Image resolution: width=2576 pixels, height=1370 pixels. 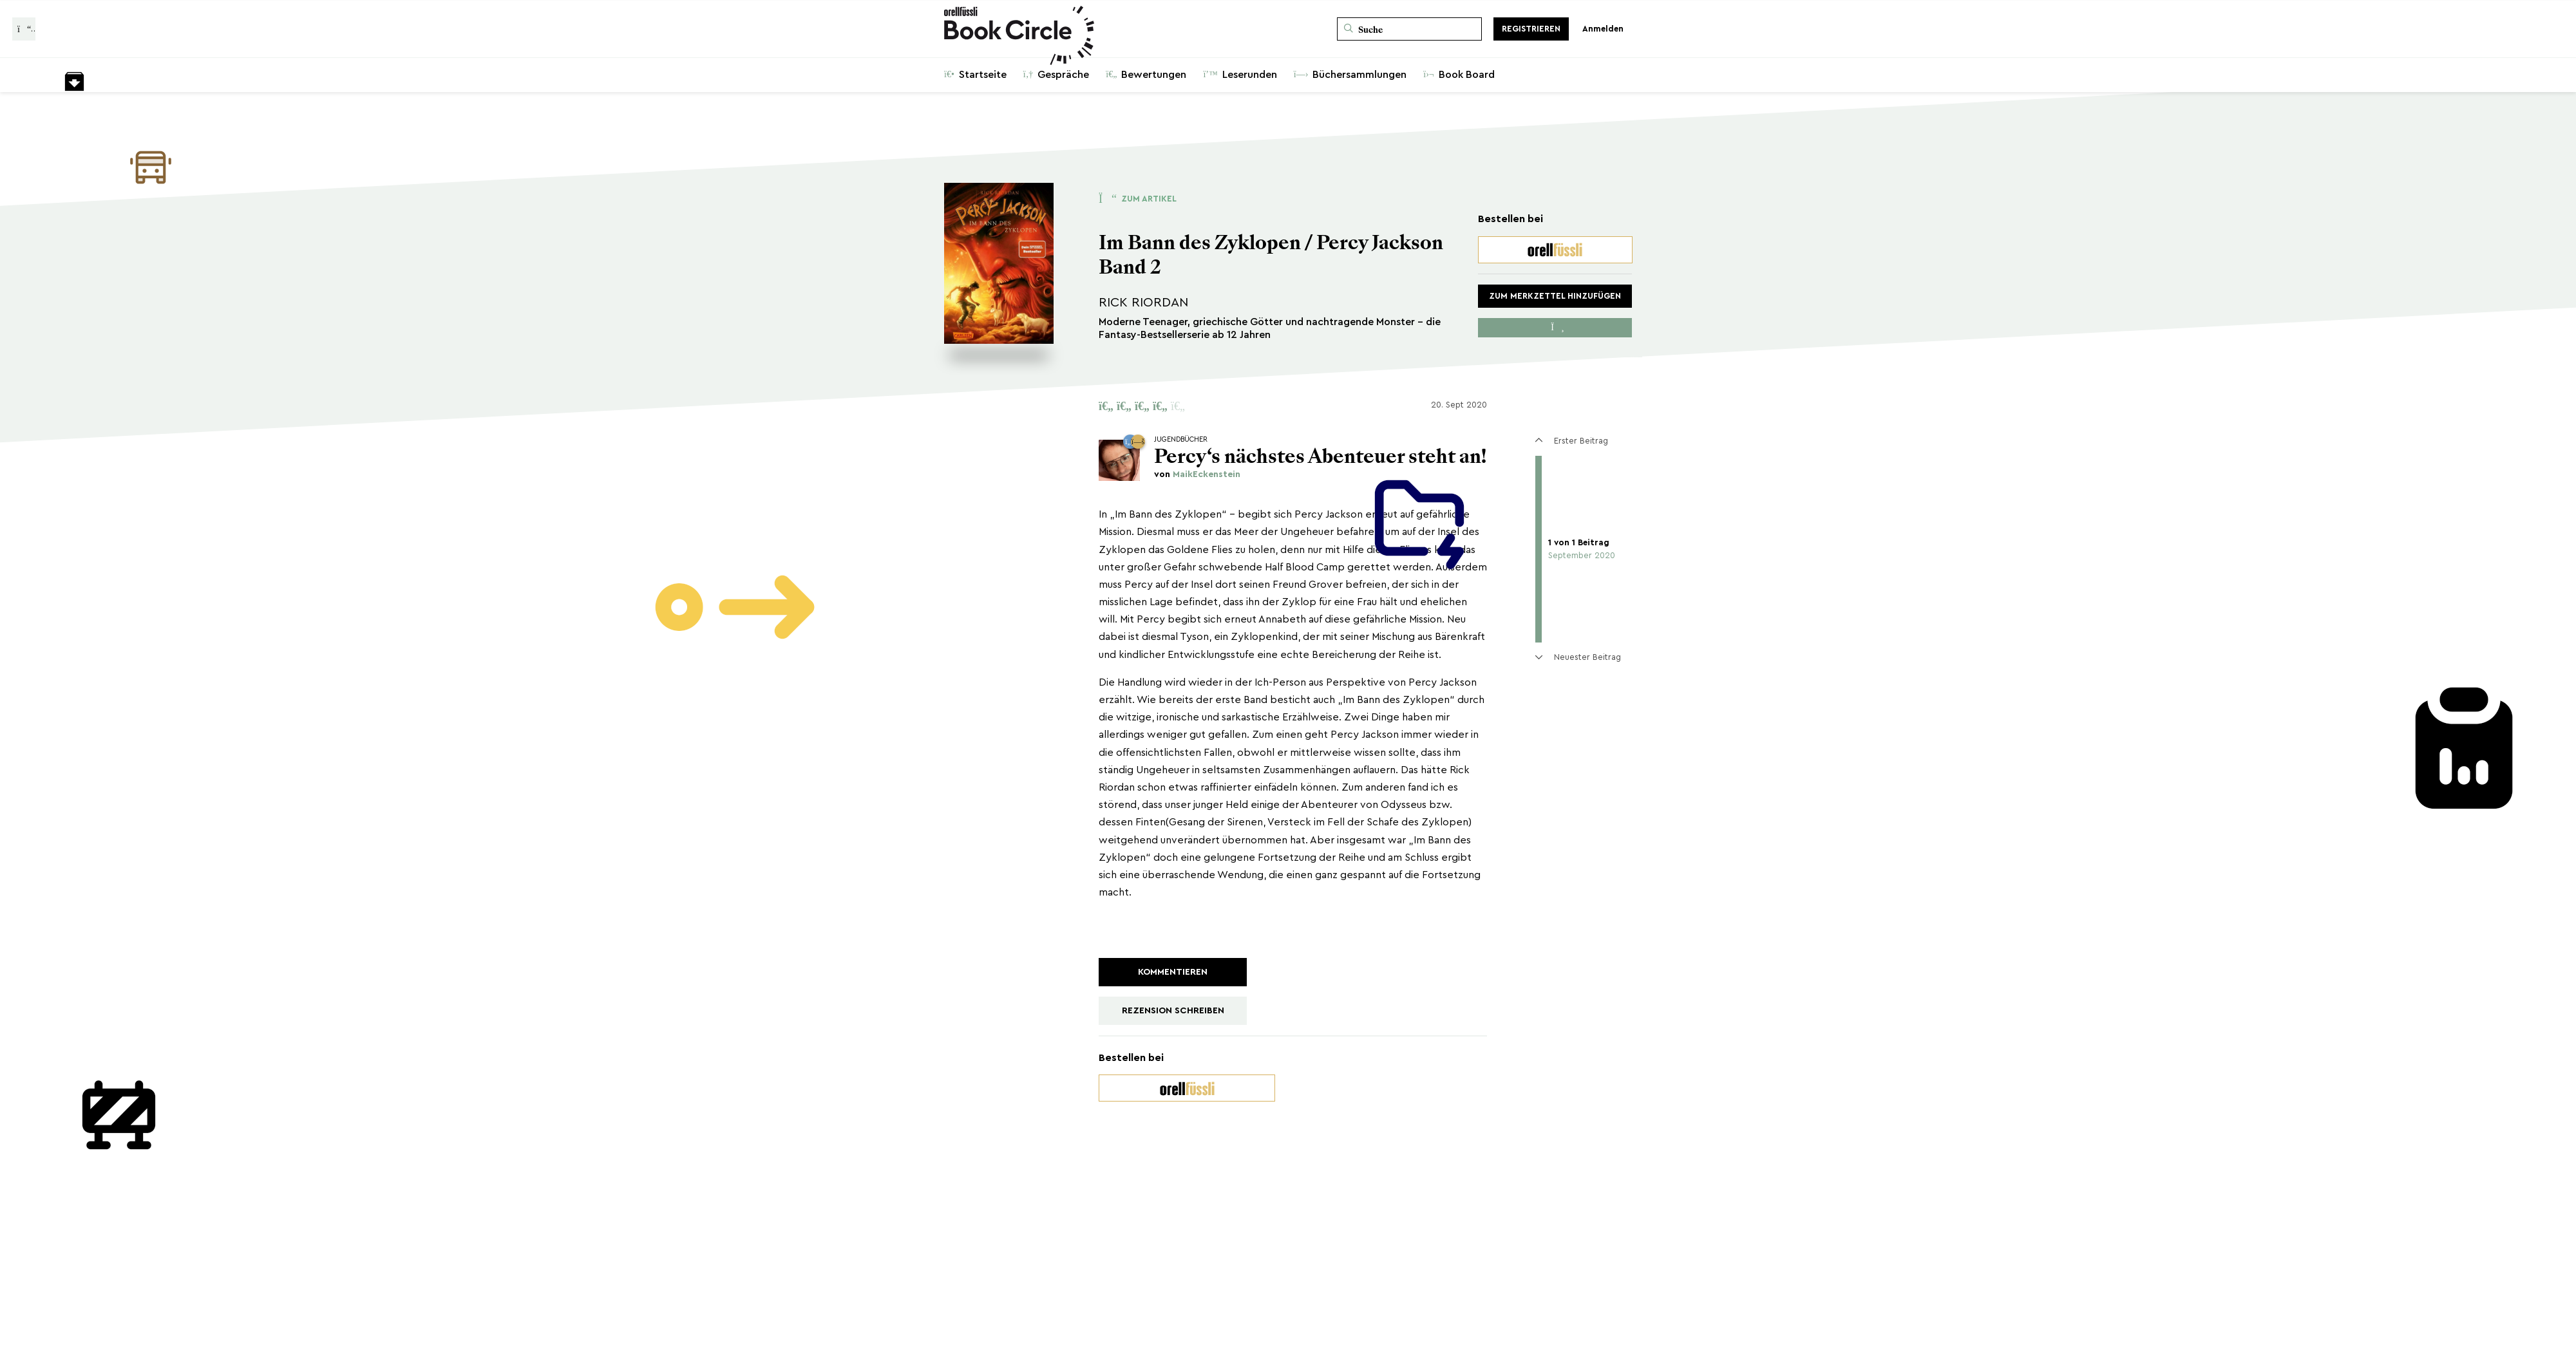 I want to click on access power-related files or settings, so click(x=1419, y=520).